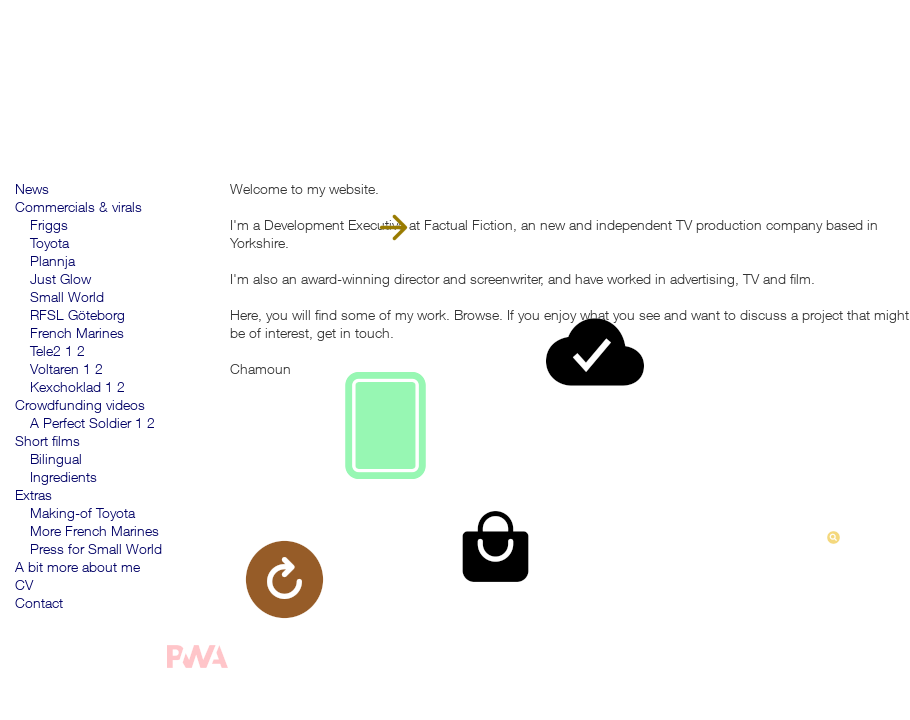 Image resolution: width=910 pixels, height=720 pixels. What do you see at coordinates (833, 537) in the screenshot?
I see `tap to search` at bounding box center [833, 537].